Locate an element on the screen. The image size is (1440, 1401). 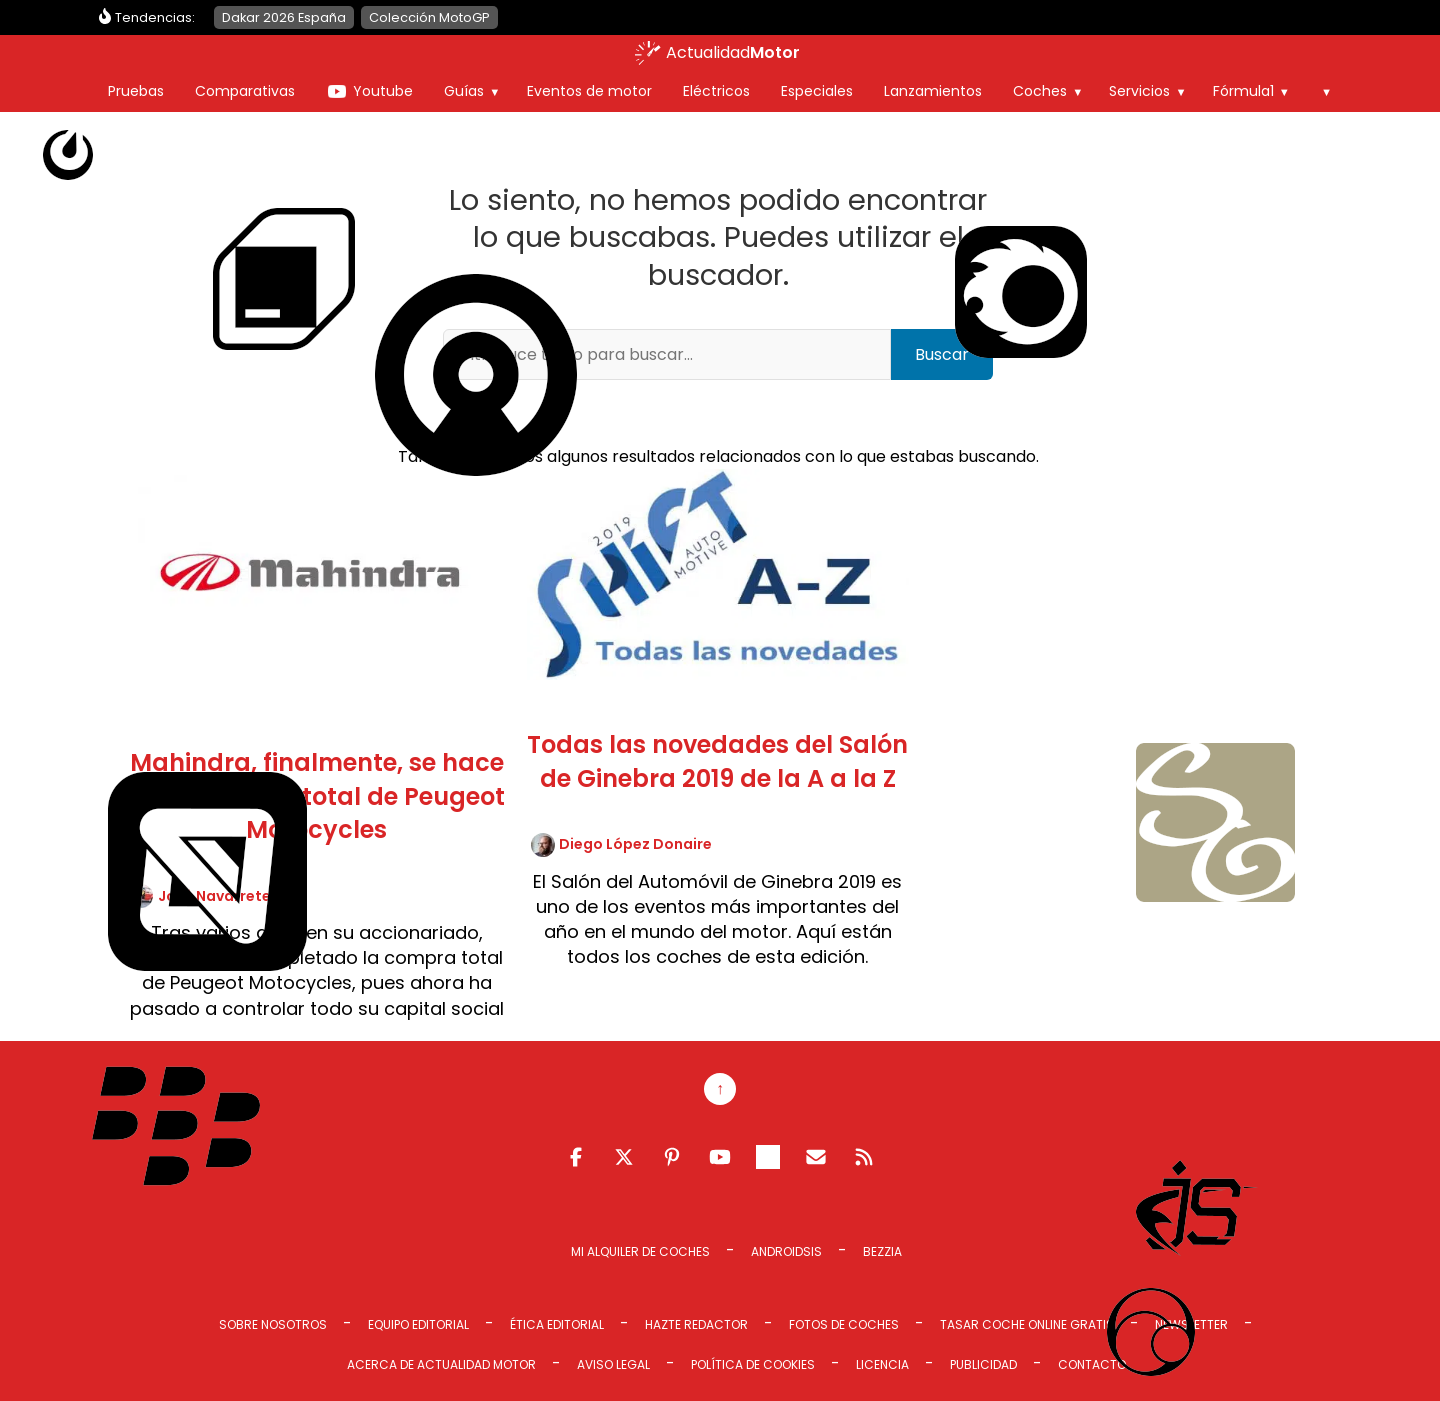
ejs templating engine logo is located at coordinates (1197, 1208).